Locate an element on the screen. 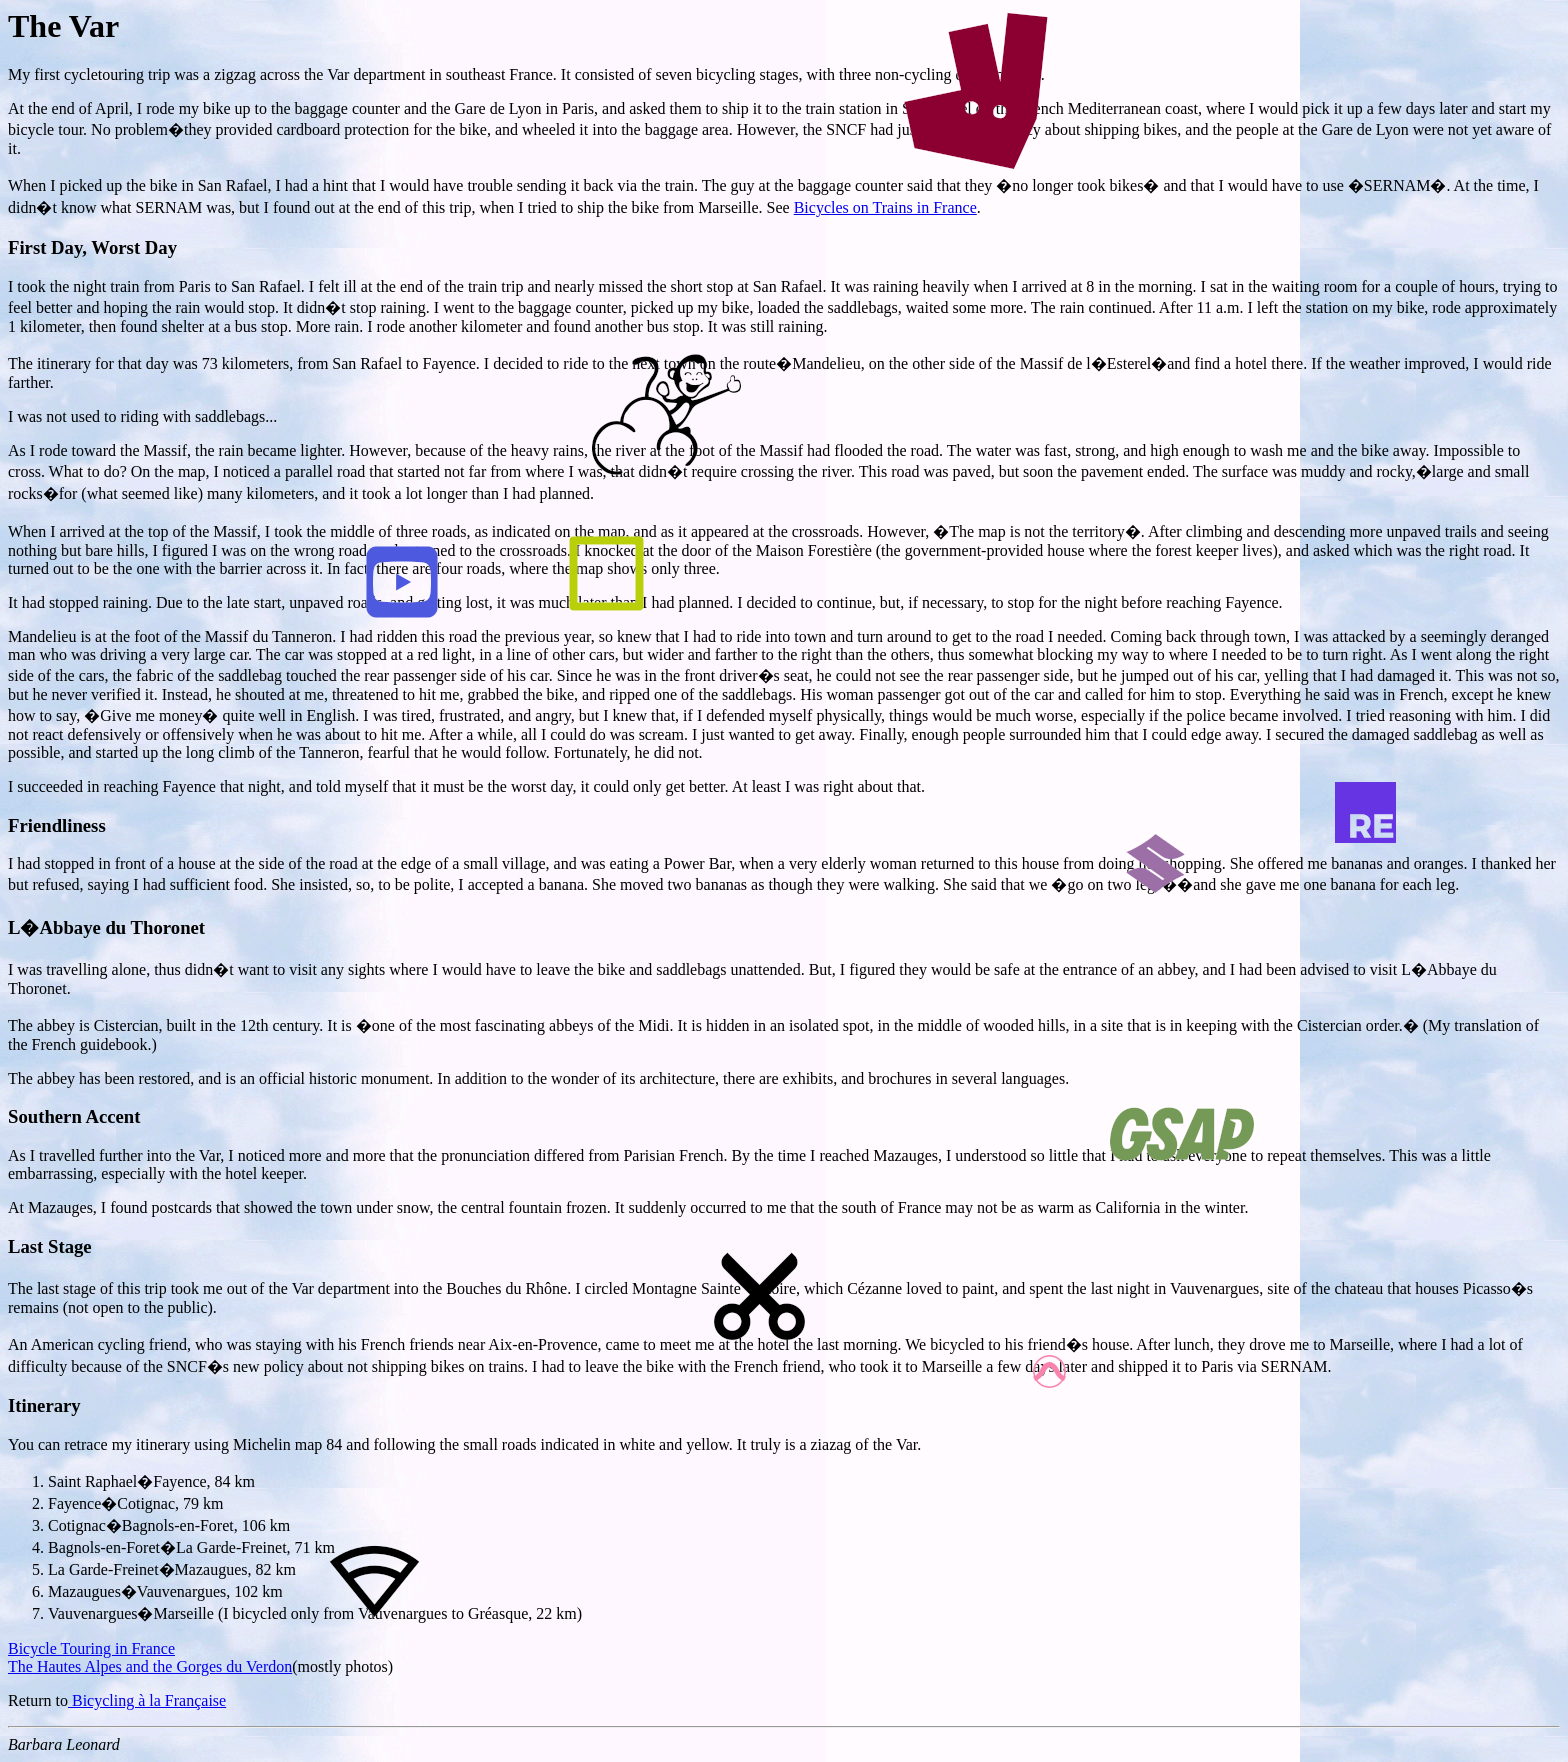 The image size is (1568, 1762). cut selected content is located at coordinates (759, 1294).